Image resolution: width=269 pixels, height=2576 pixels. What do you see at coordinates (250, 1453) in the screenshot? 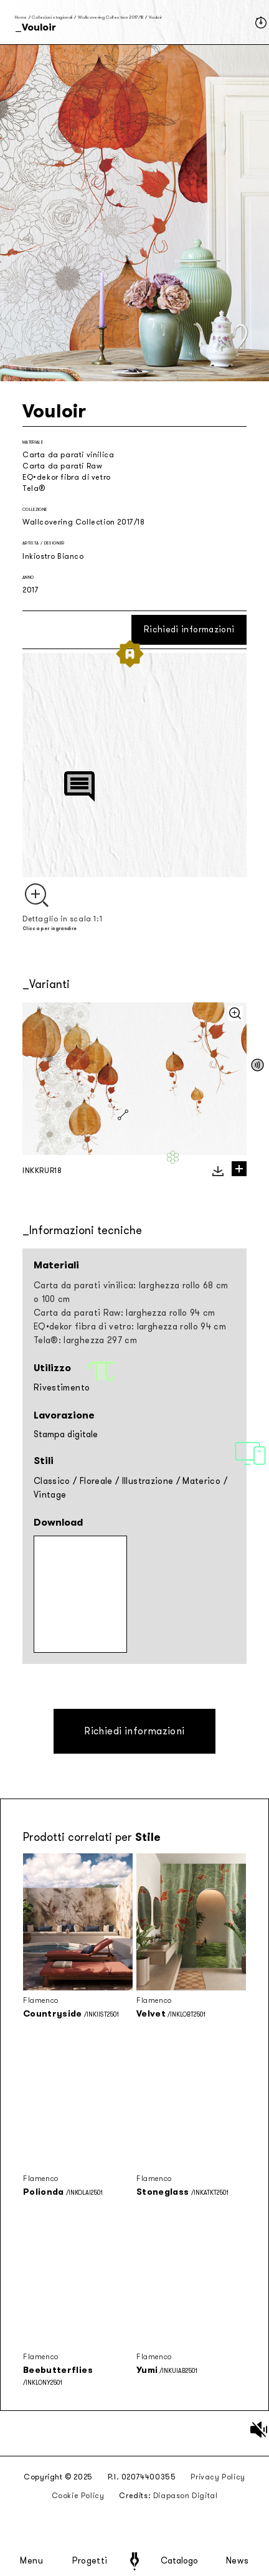
I see `manage connected devices` at bounding box center [250, 1453].